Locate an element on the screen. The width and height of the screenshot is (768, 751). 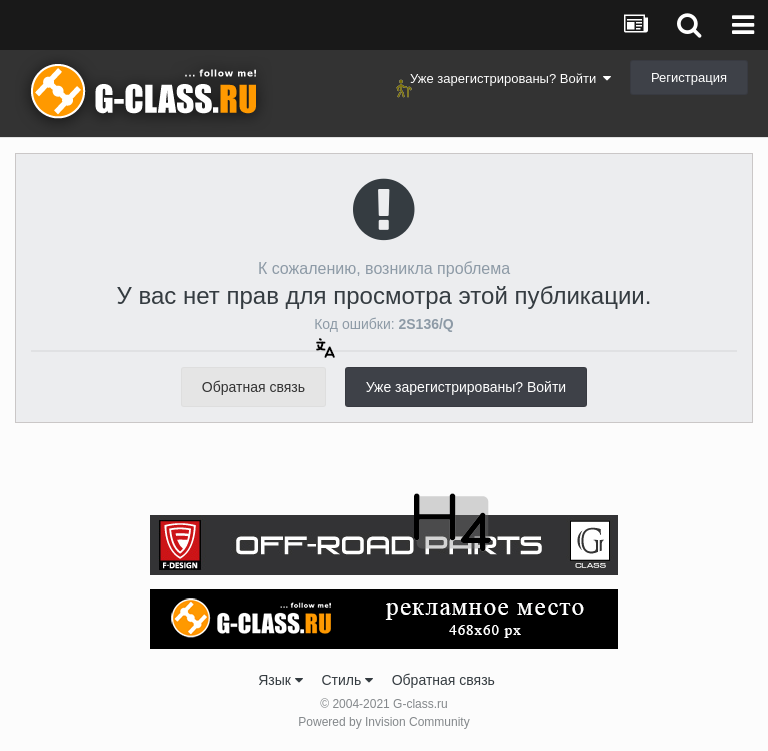
format text as heading level 4 is located at coordinates (447, 521).